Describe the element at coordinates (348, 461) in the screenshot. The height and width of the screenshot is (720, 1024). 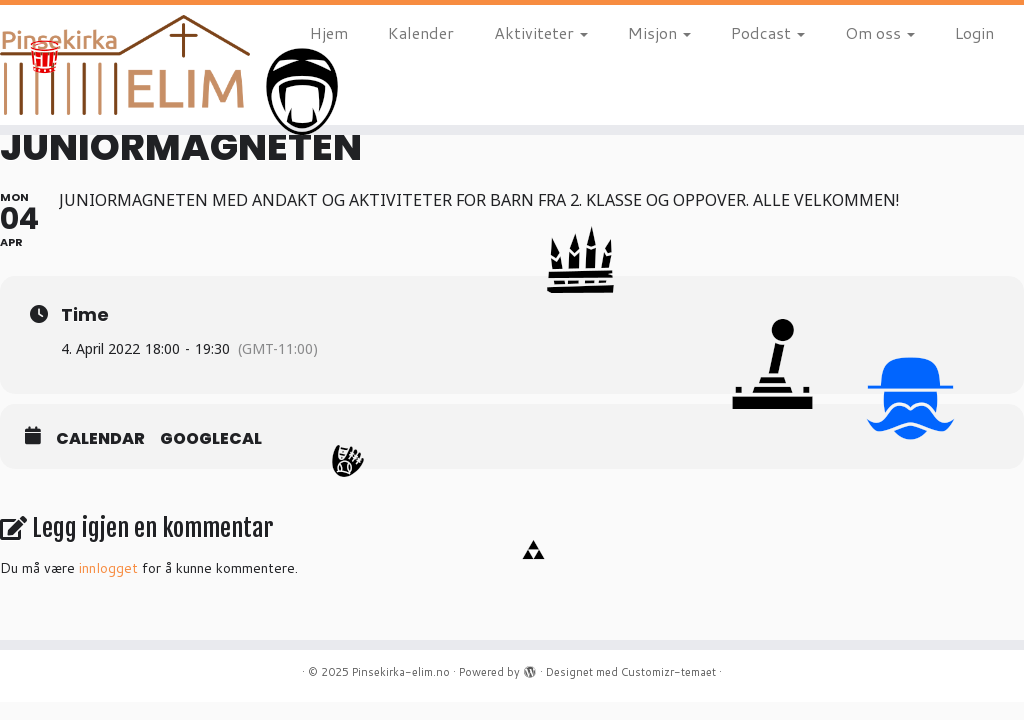
I see `baseball or softball category` at that location.